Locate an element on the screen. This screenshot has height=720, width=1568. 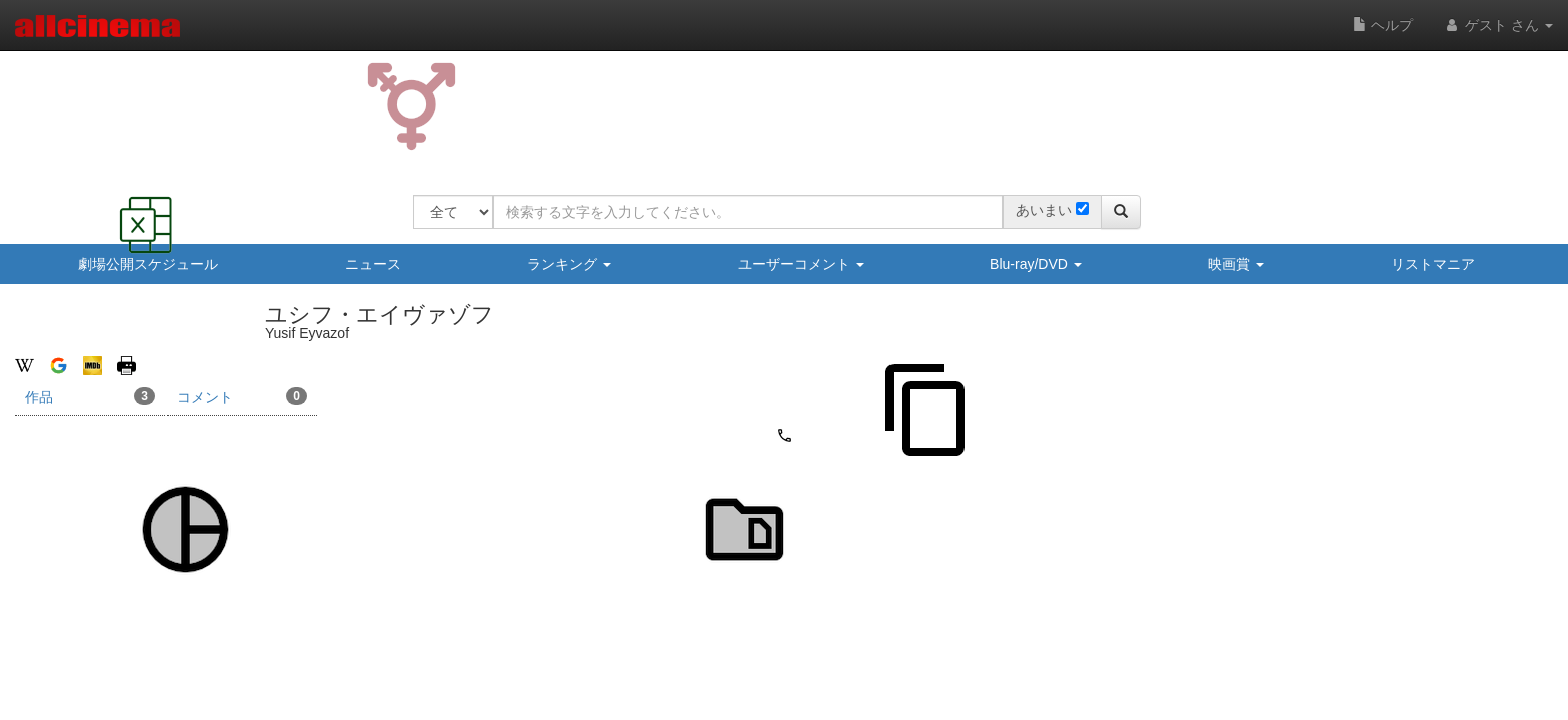
copy to clipboard is located at coordinates (927, 410).